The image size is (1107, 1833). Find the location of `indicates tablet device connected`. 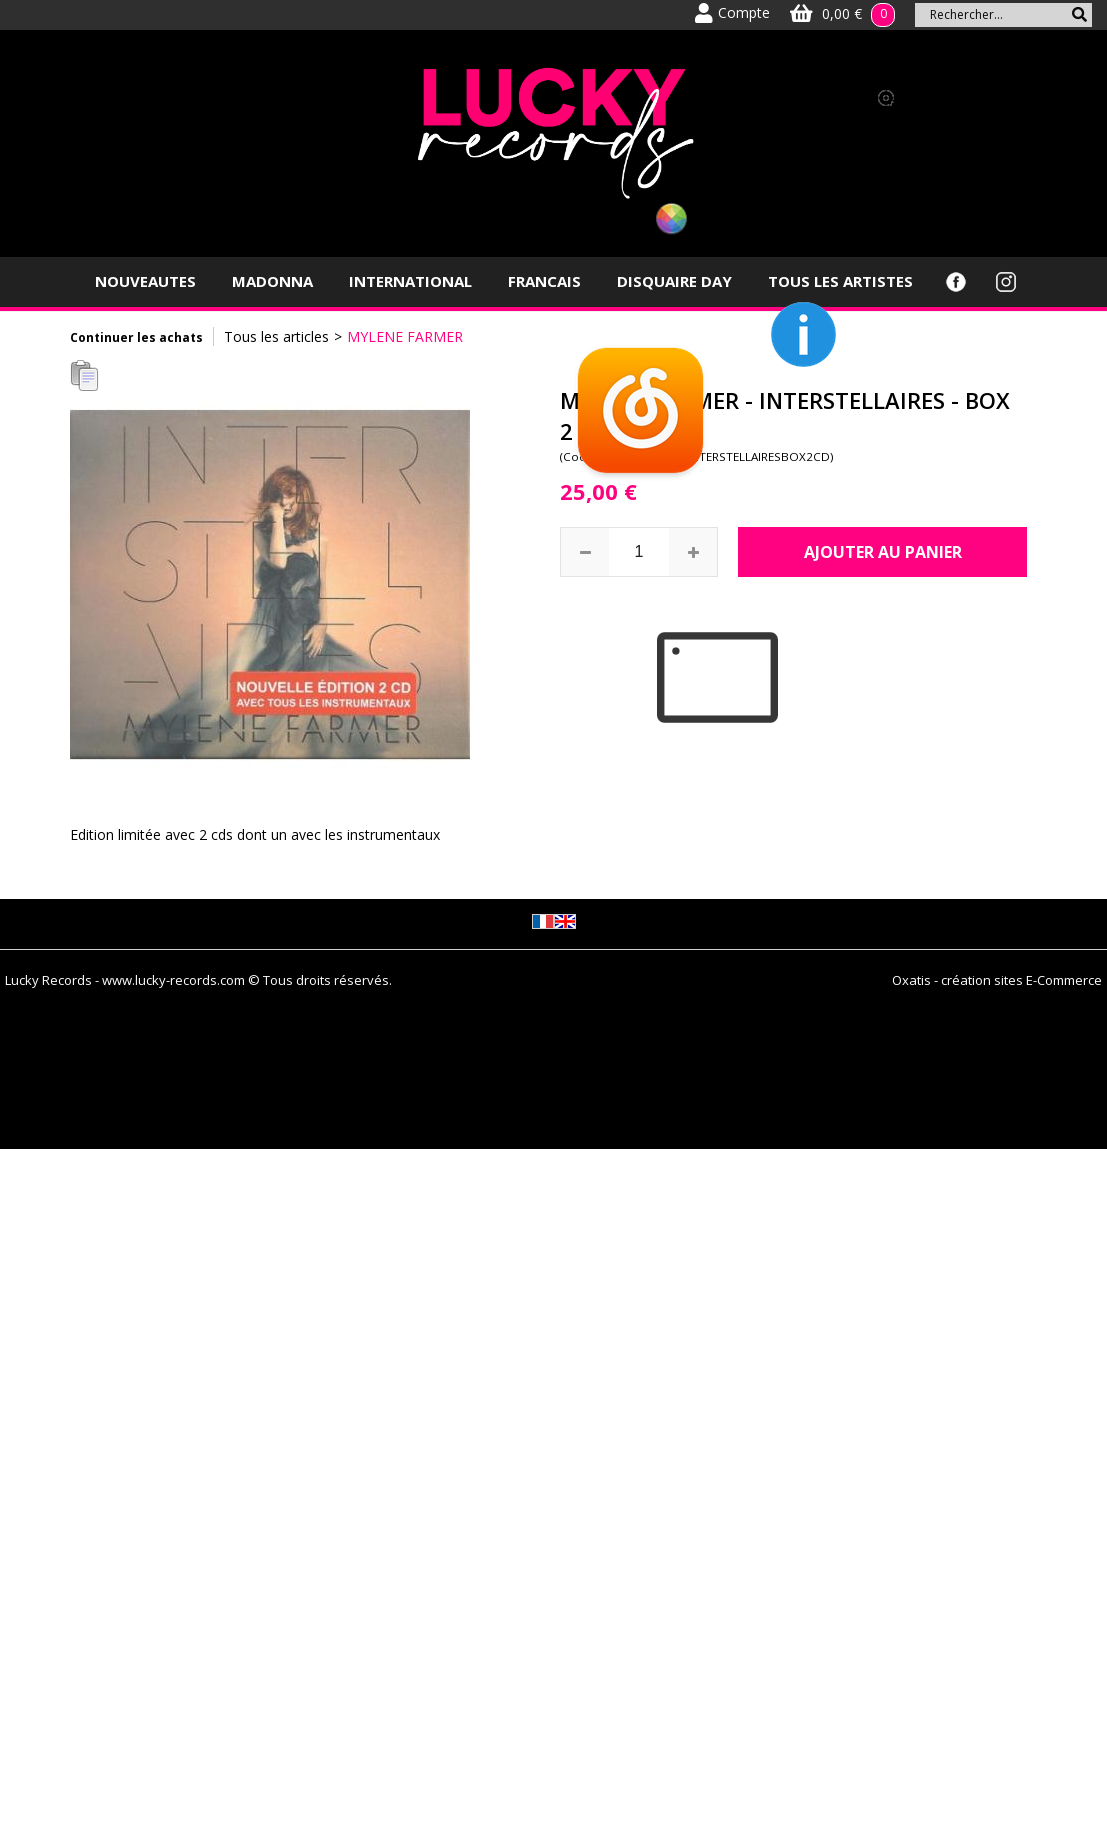

indicates tablet device connected is located at coordinates (717, 677).